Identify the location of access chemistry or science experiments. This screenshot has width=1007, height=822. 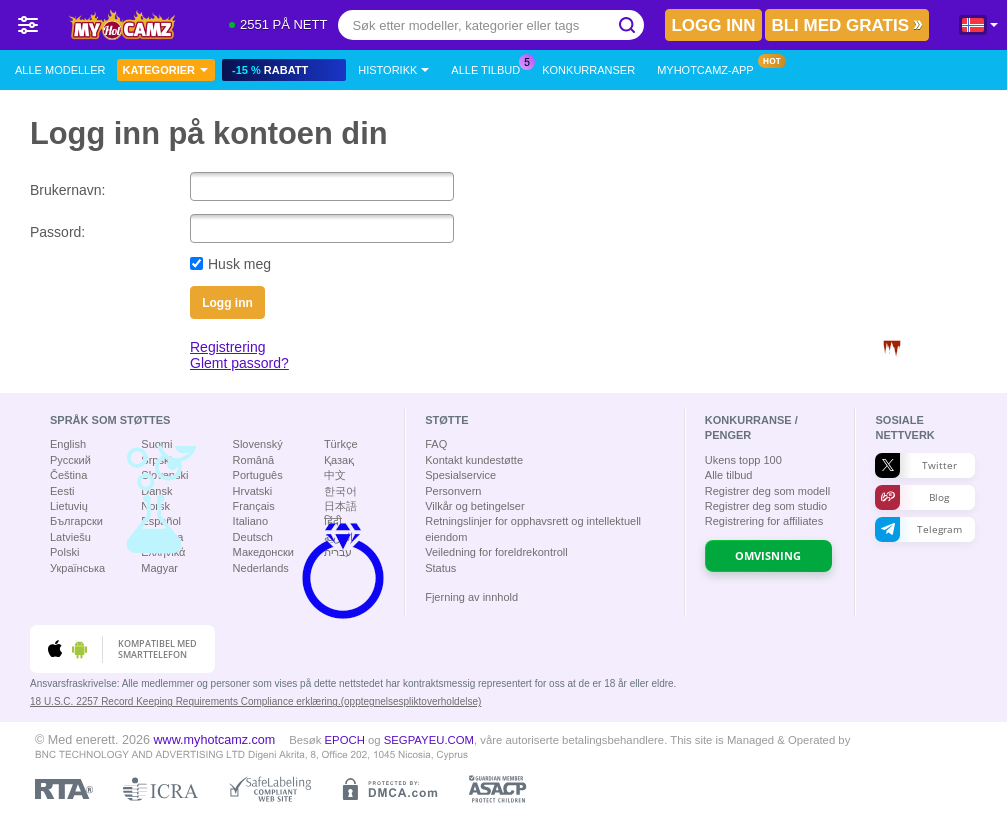
(154, 499).